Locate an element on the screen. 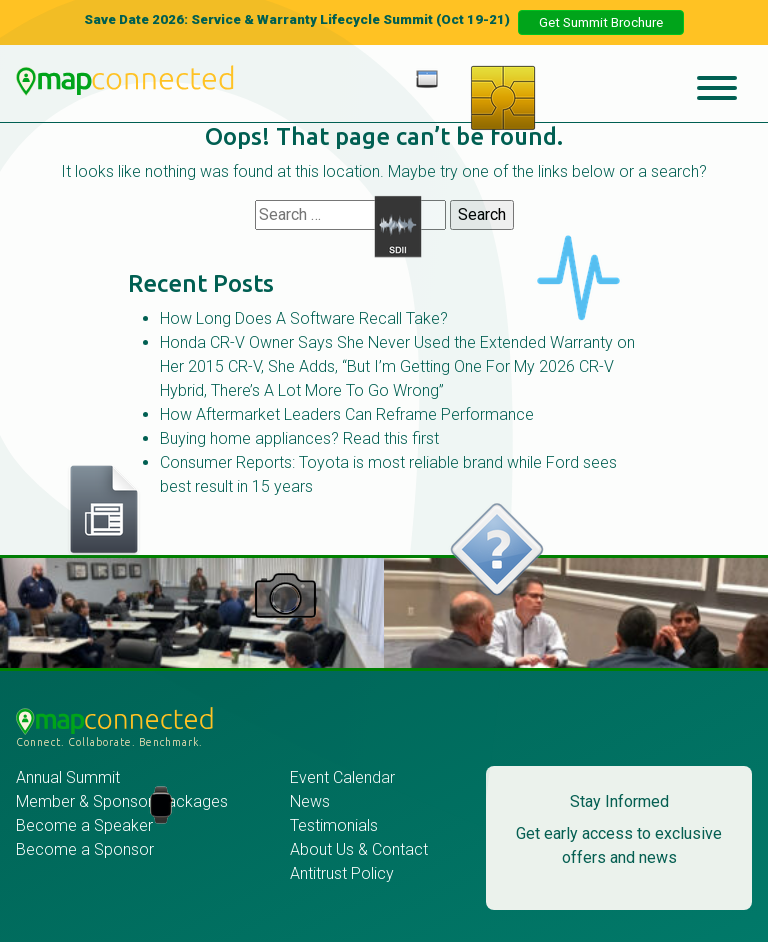 The width and height of the screenshot is (768, 942). an SDII audio file in GarageBand or Logic Pro is located at coordinates (398, 228).